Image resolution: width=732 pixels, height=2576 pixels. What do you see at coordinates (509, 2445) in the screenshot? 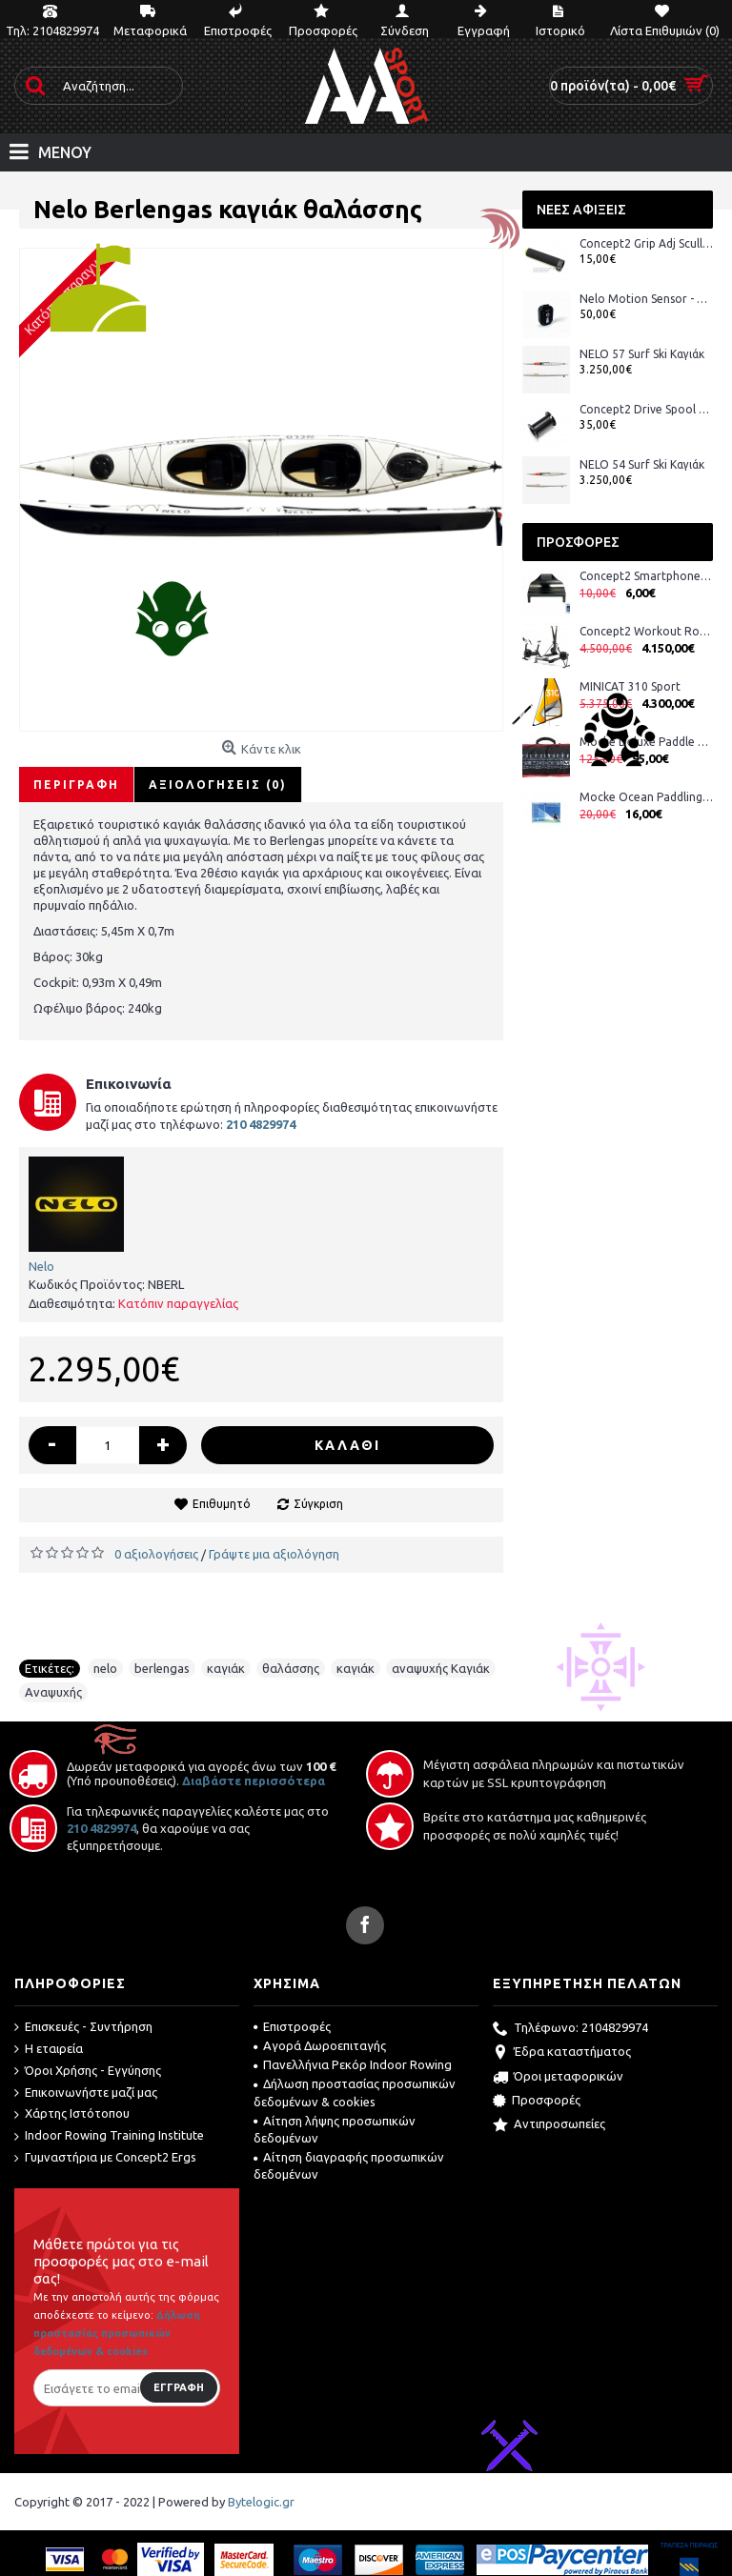
I see `crafting or construction materials in a game inventory` at bounding box center [509, 2445].